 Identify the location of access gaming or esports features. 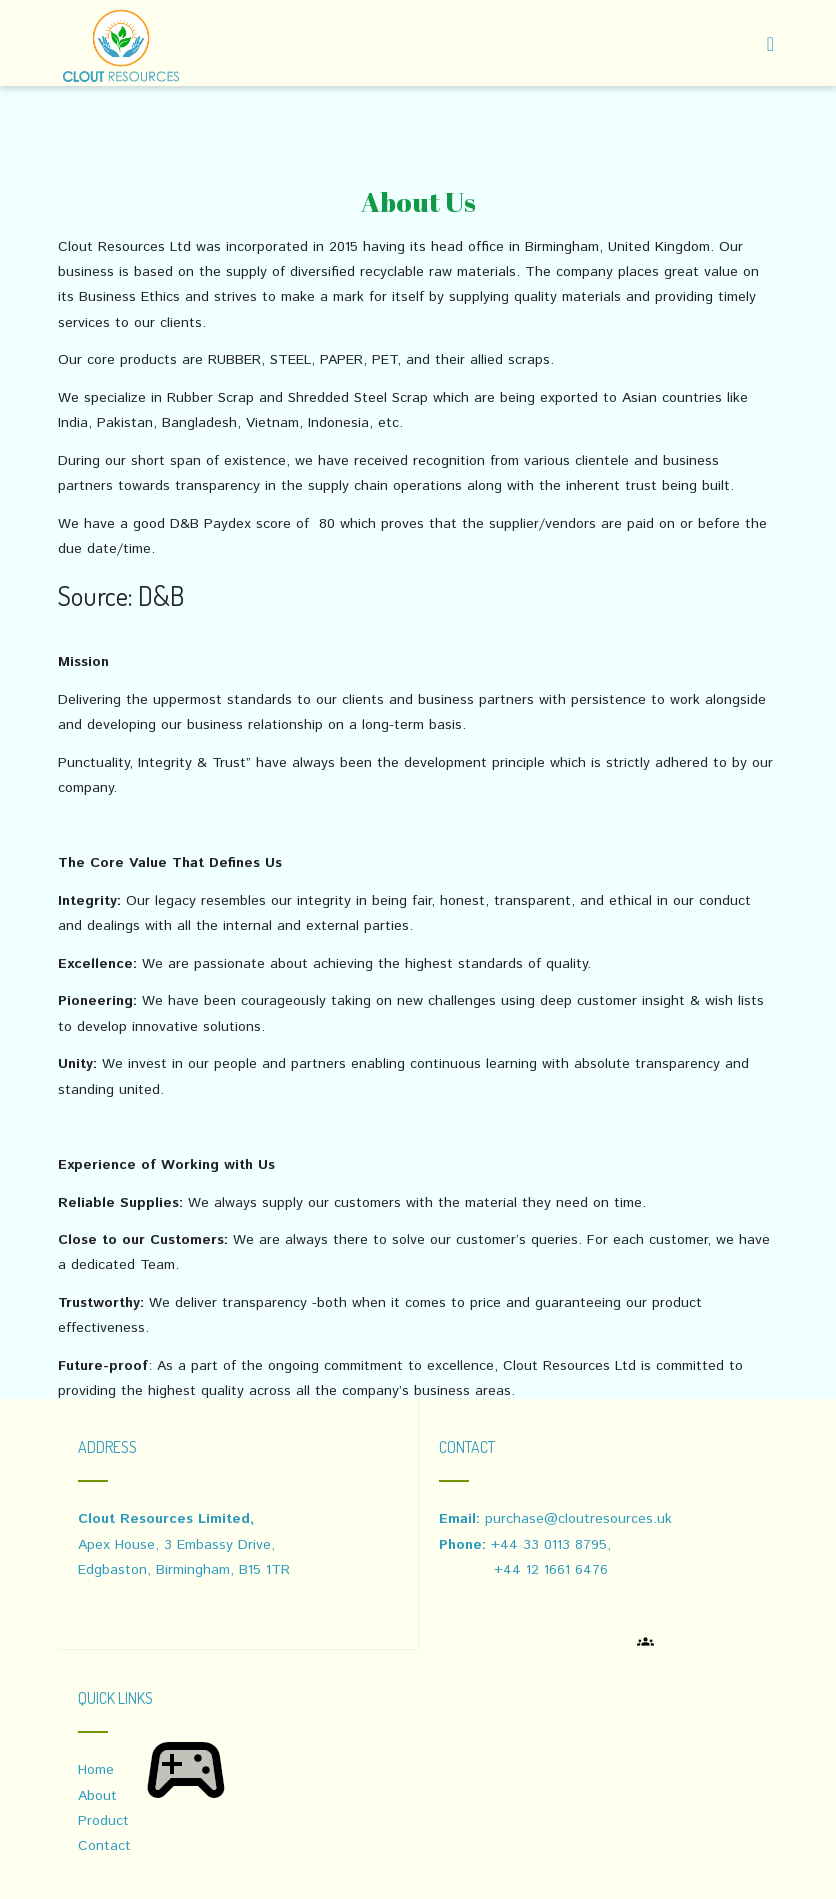
(186, 1770).